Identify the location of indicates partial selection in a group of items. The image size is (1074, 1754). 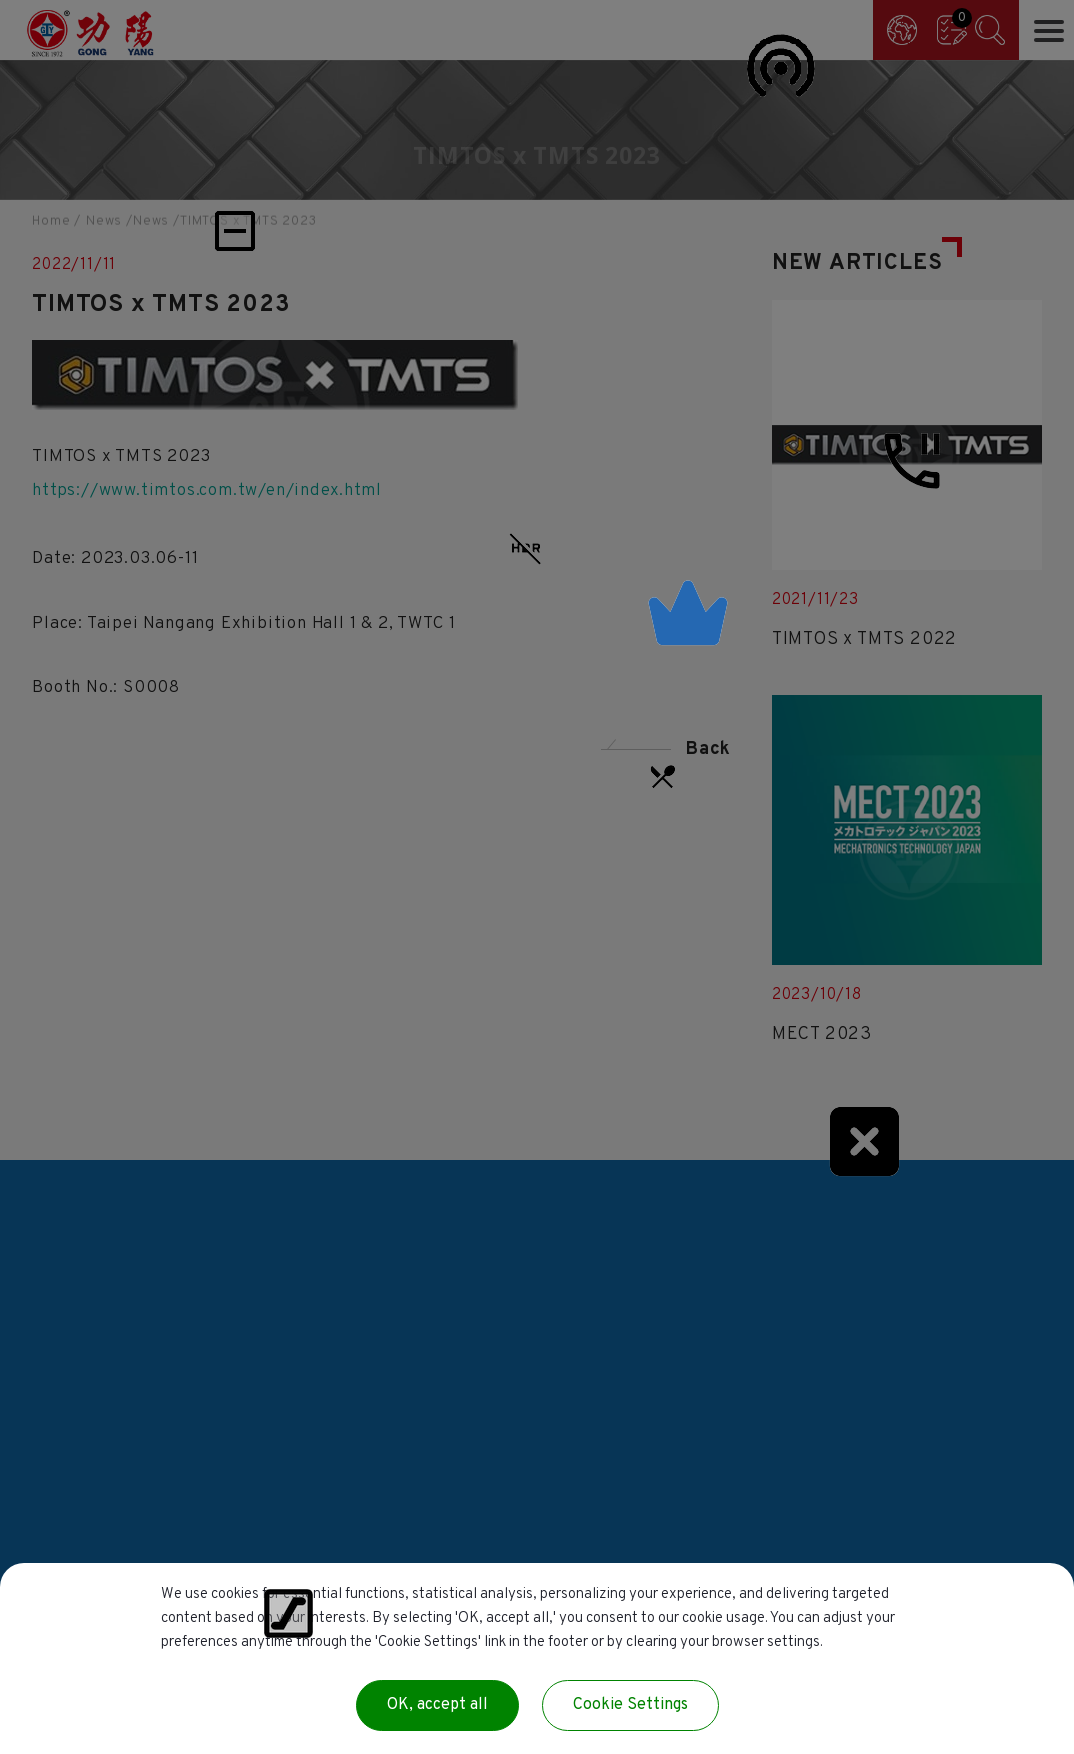
(235, 231).